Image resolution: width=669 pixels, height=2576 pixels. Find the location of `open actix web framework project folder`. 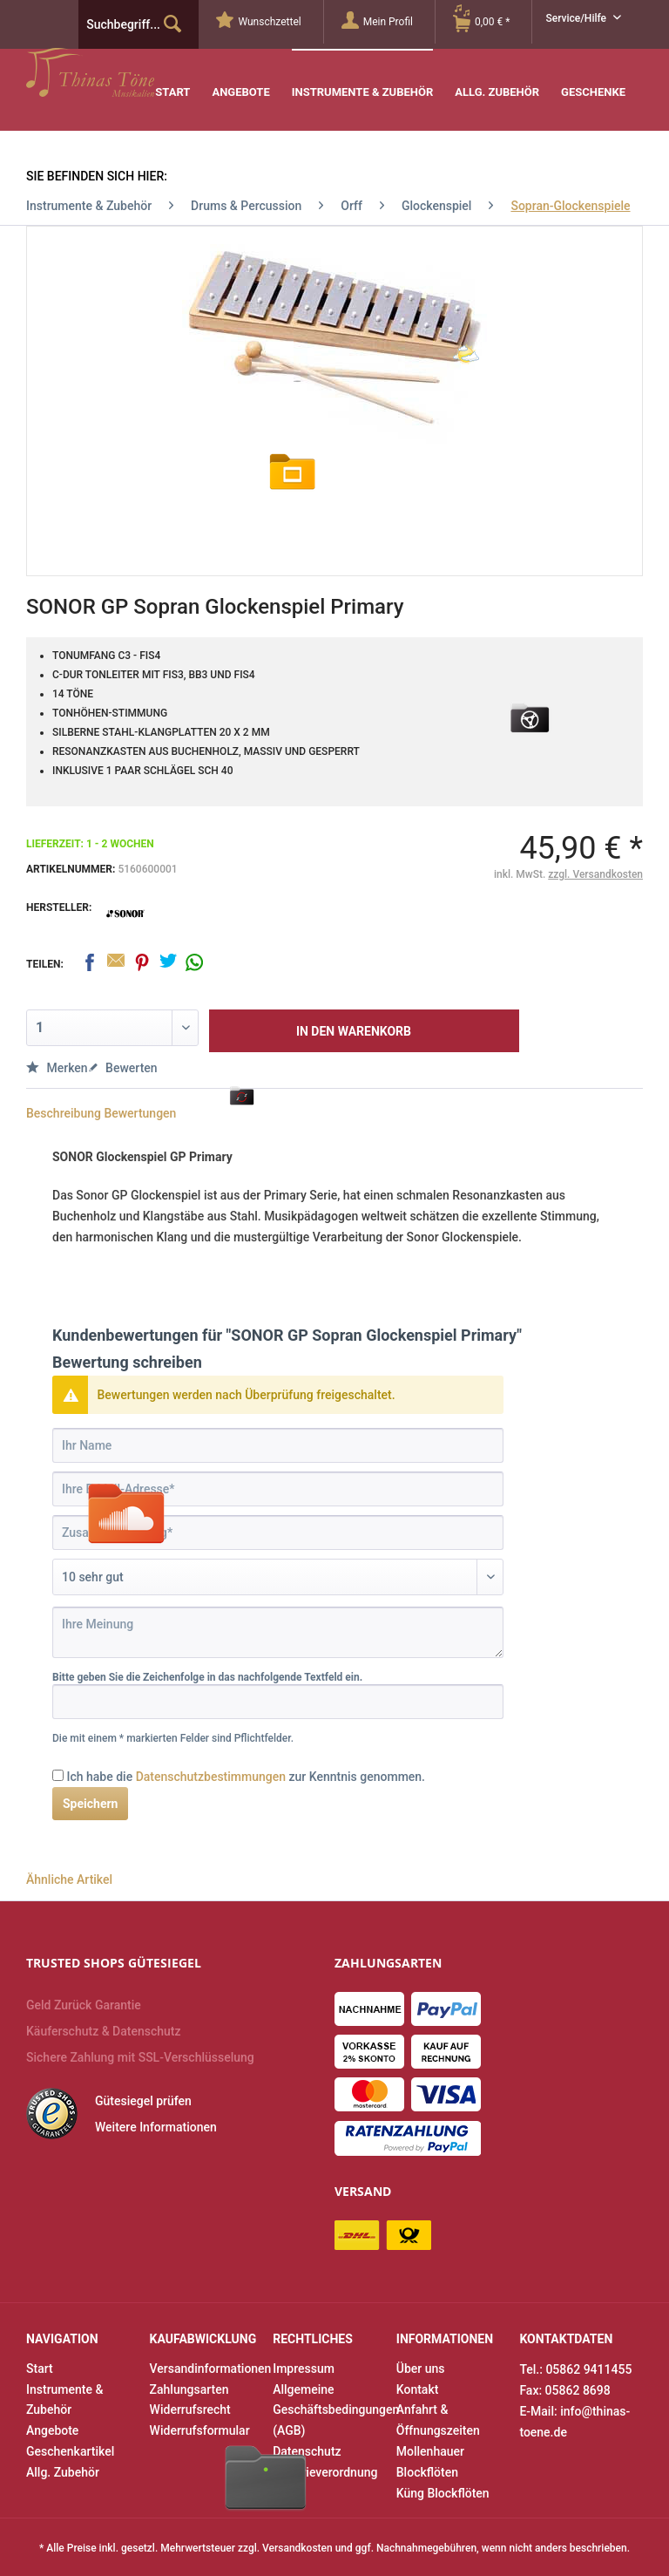

open actix web framework project folder is located at coordinates (530, 718).